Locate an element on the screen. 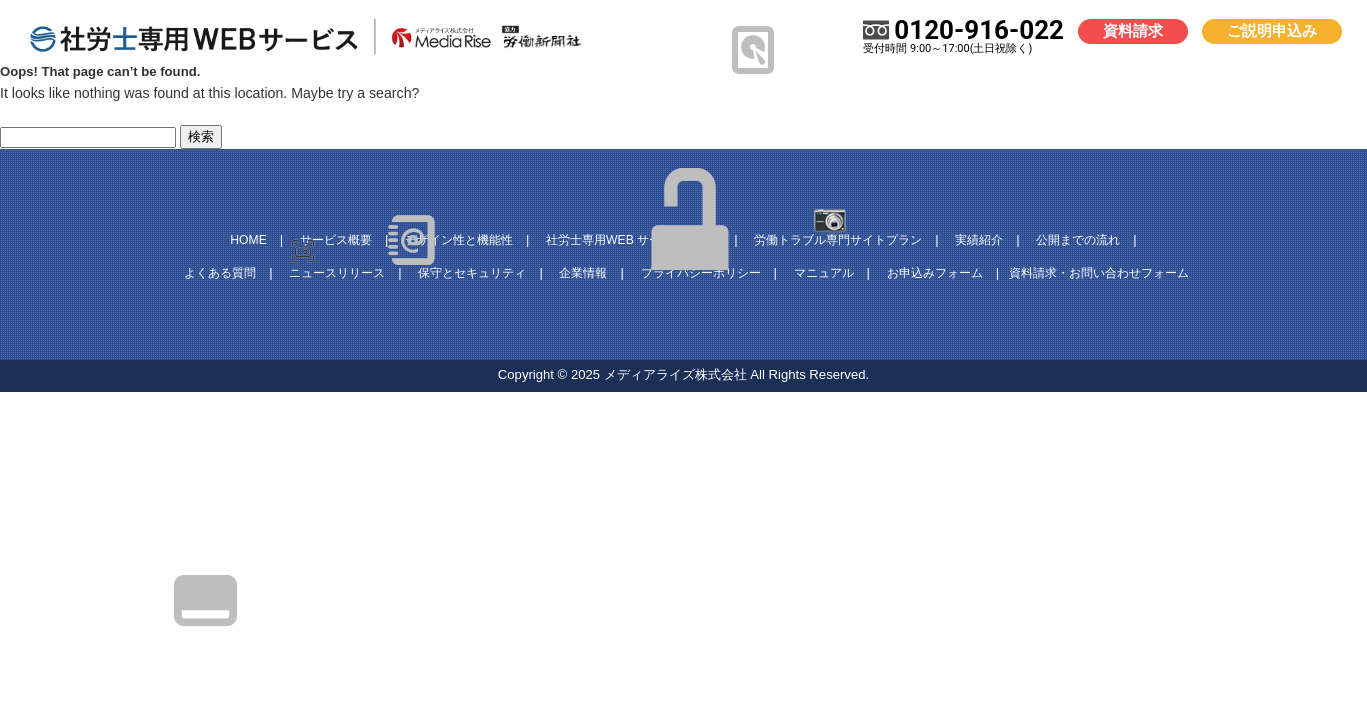 This screenshot has width=1367, height=720. open address book or contacts is located at coordinates (414, 238).